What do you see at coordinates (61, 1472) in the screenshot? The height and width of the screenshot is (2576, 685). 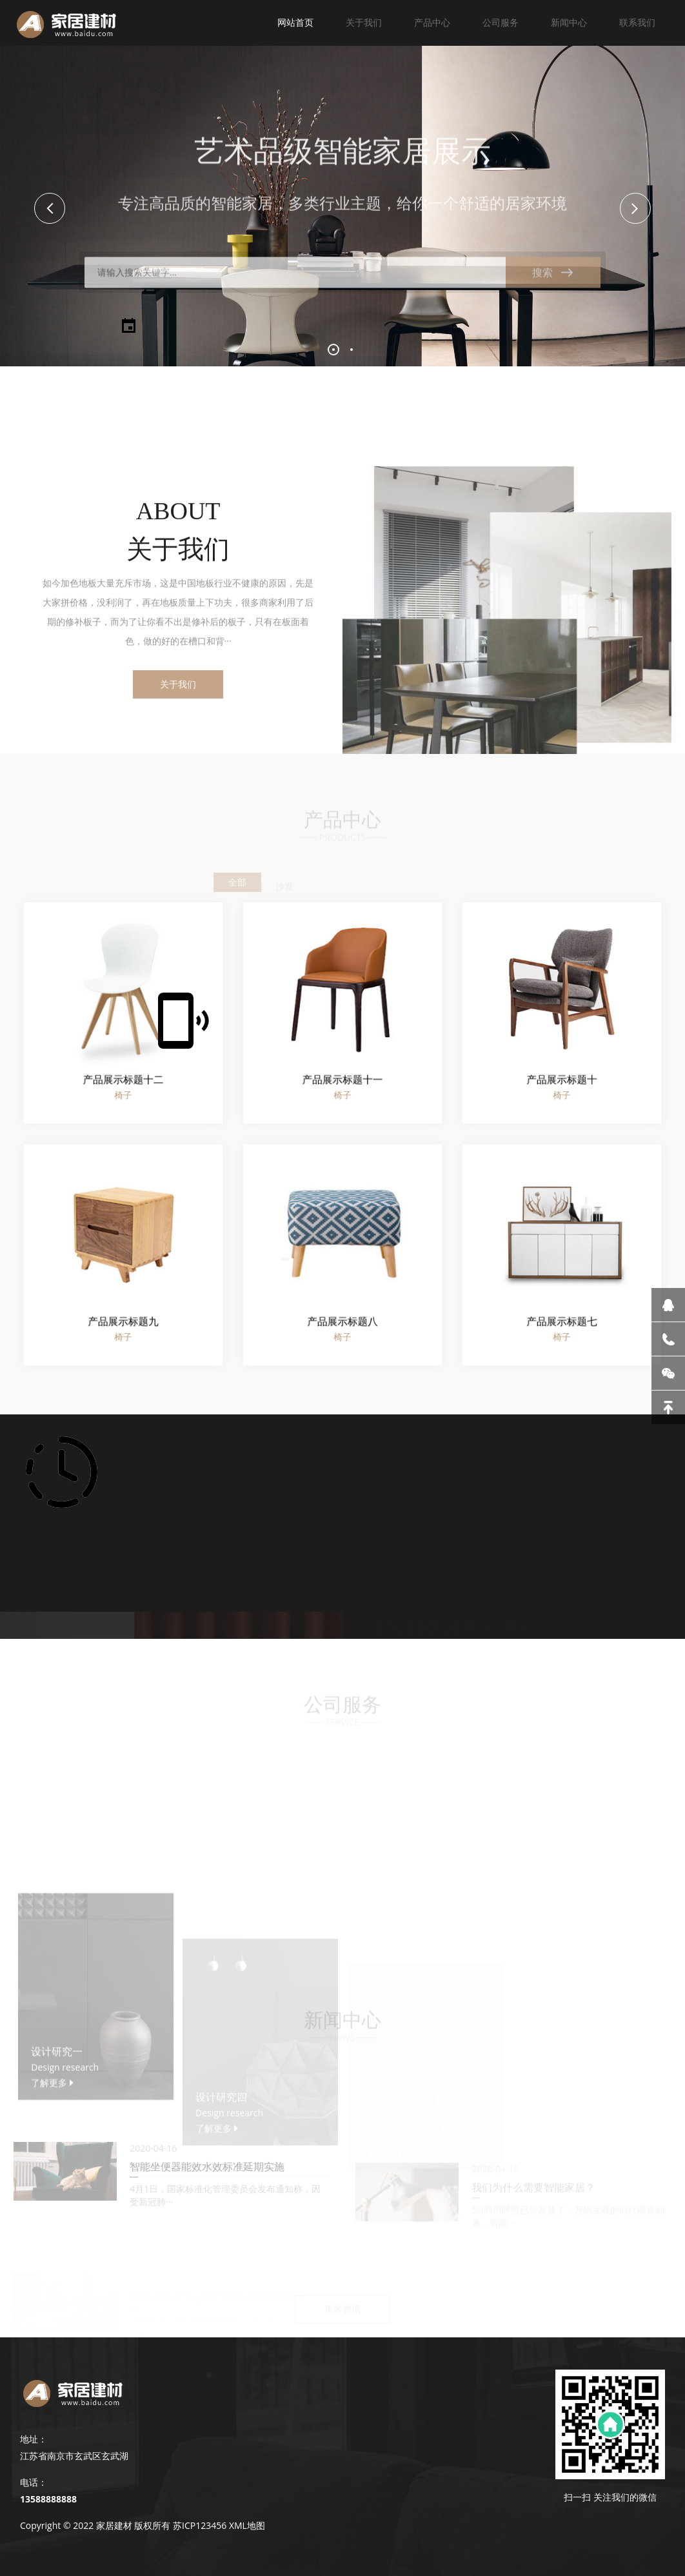 I see `indicates expiring or temporary content` at bounding box center [61, 1472].